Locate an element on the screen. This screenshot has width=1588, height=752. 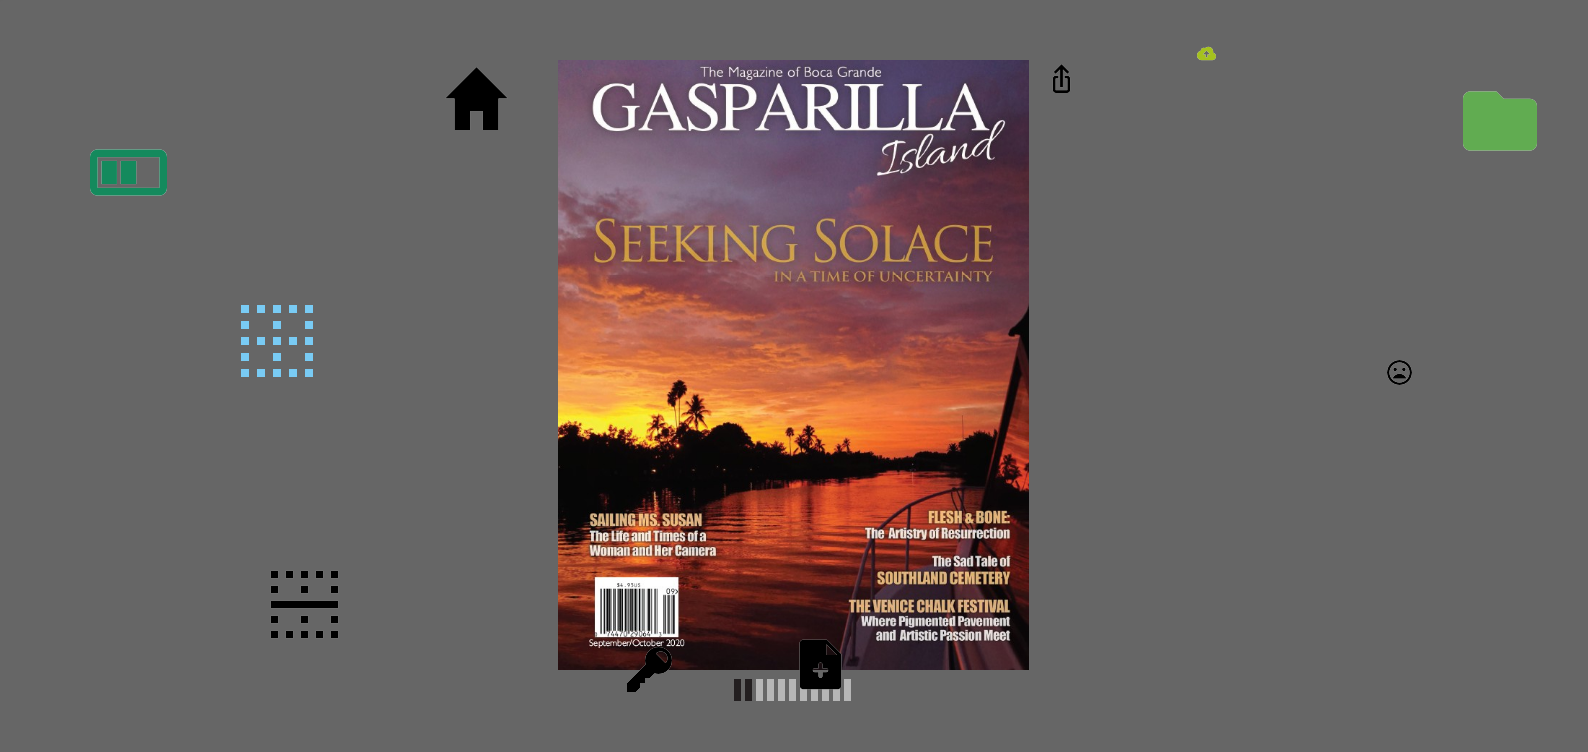
create a new file is located at coordinates (820, 664).